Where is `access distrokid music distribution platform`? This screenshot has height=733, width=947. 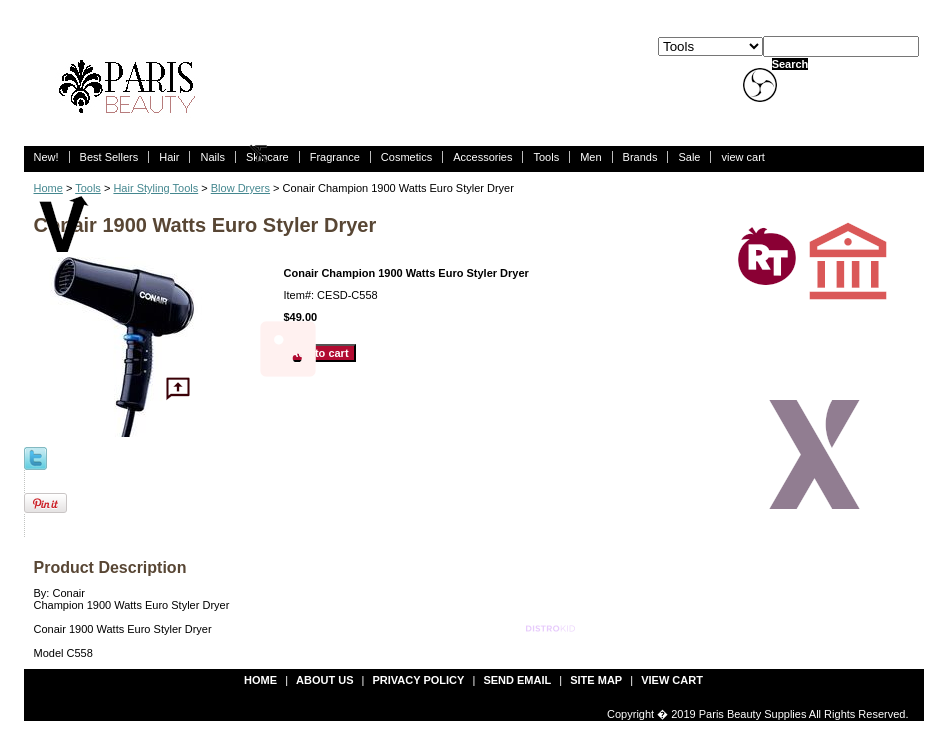 access distrokid music distribution platform is located at coordinates (550, 628).